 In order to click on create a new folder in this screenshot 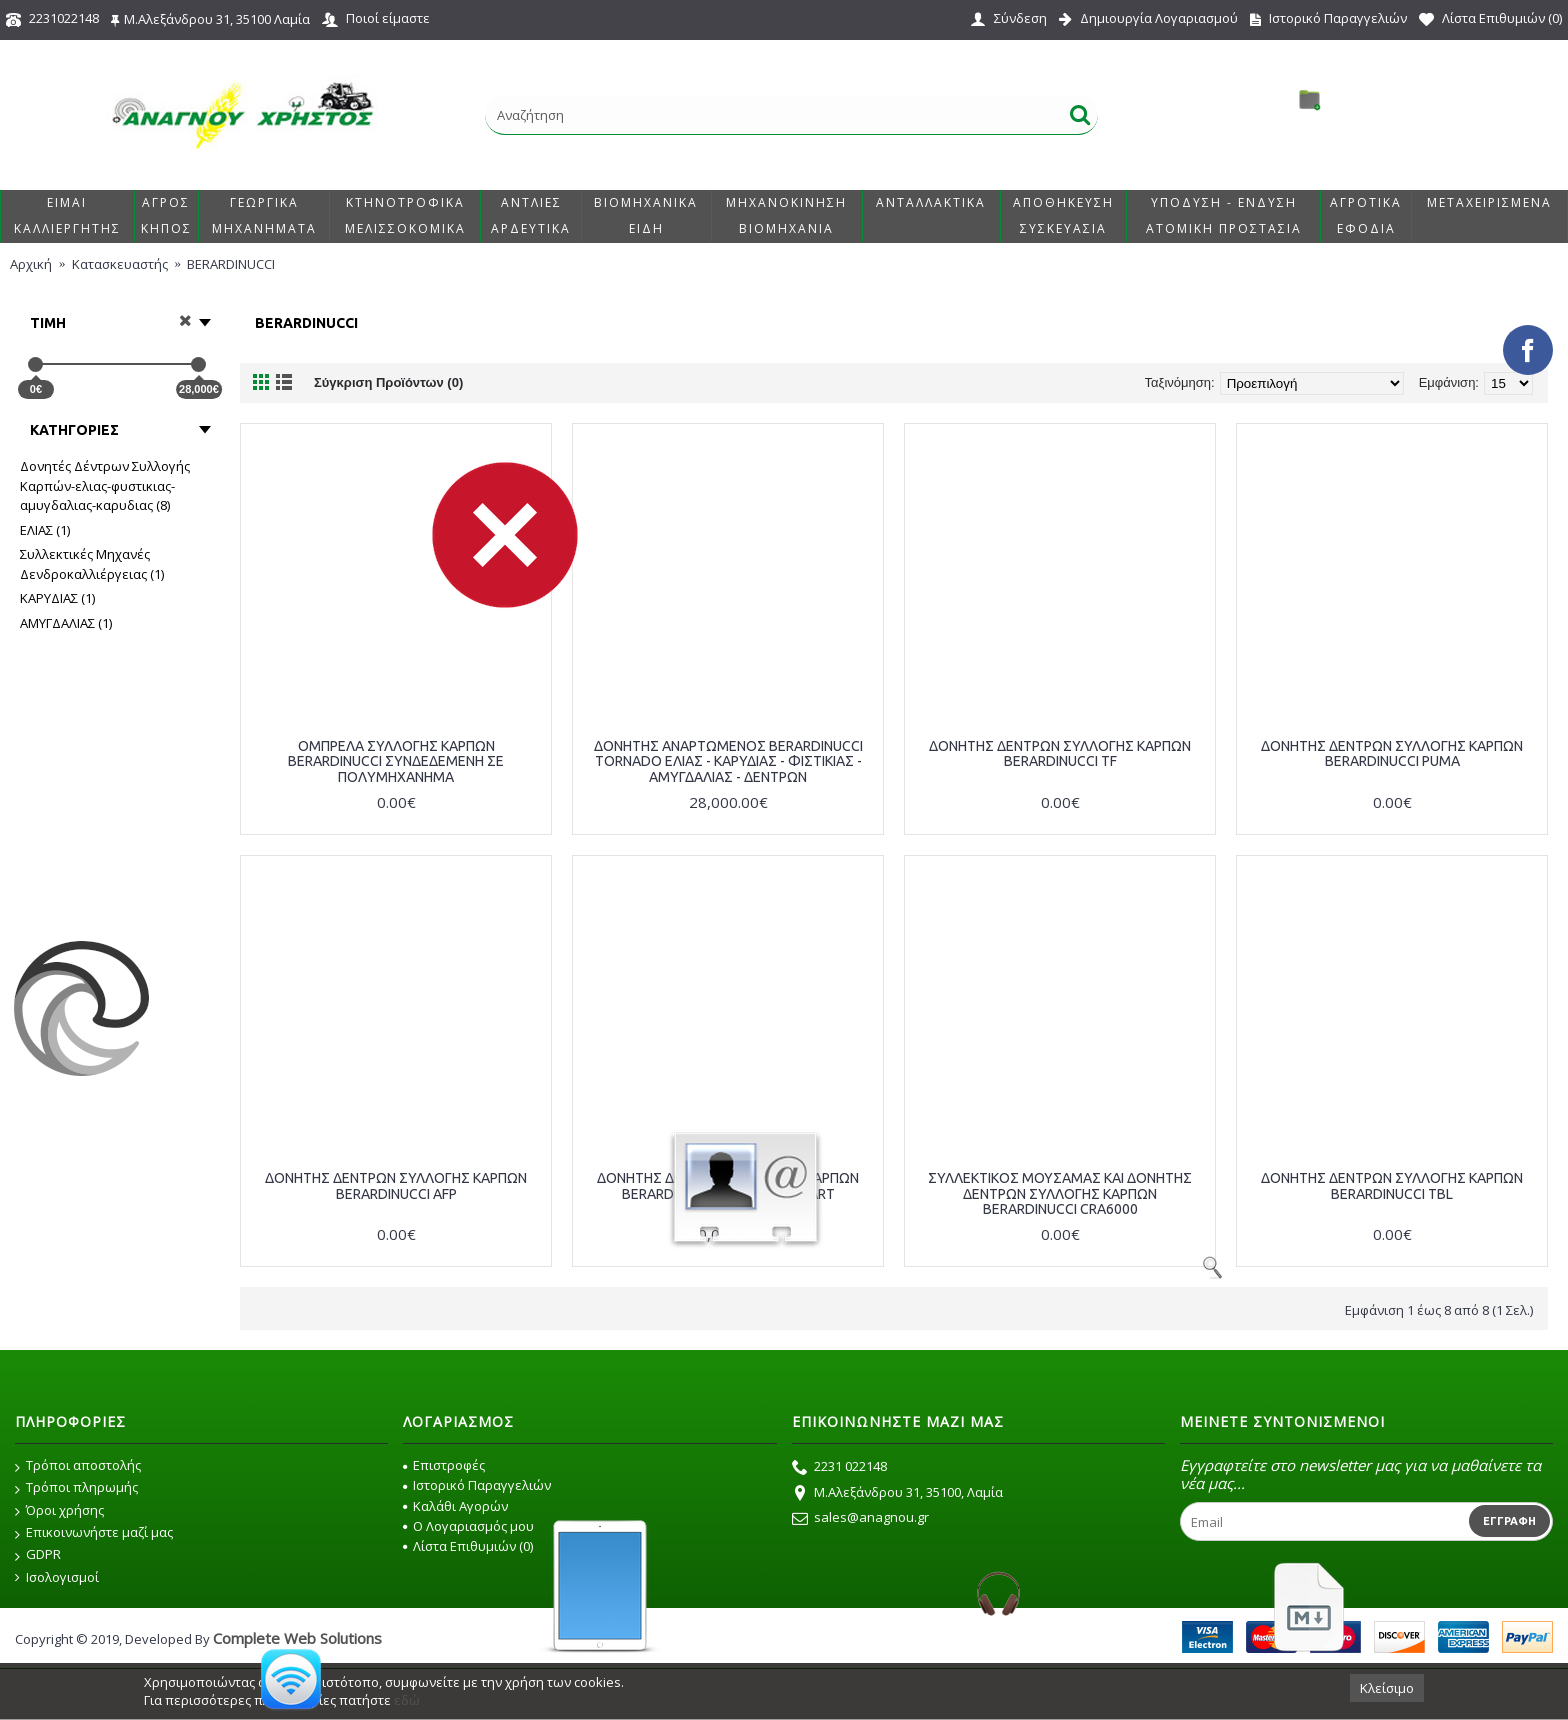, I will do `click(1309, 99)`.